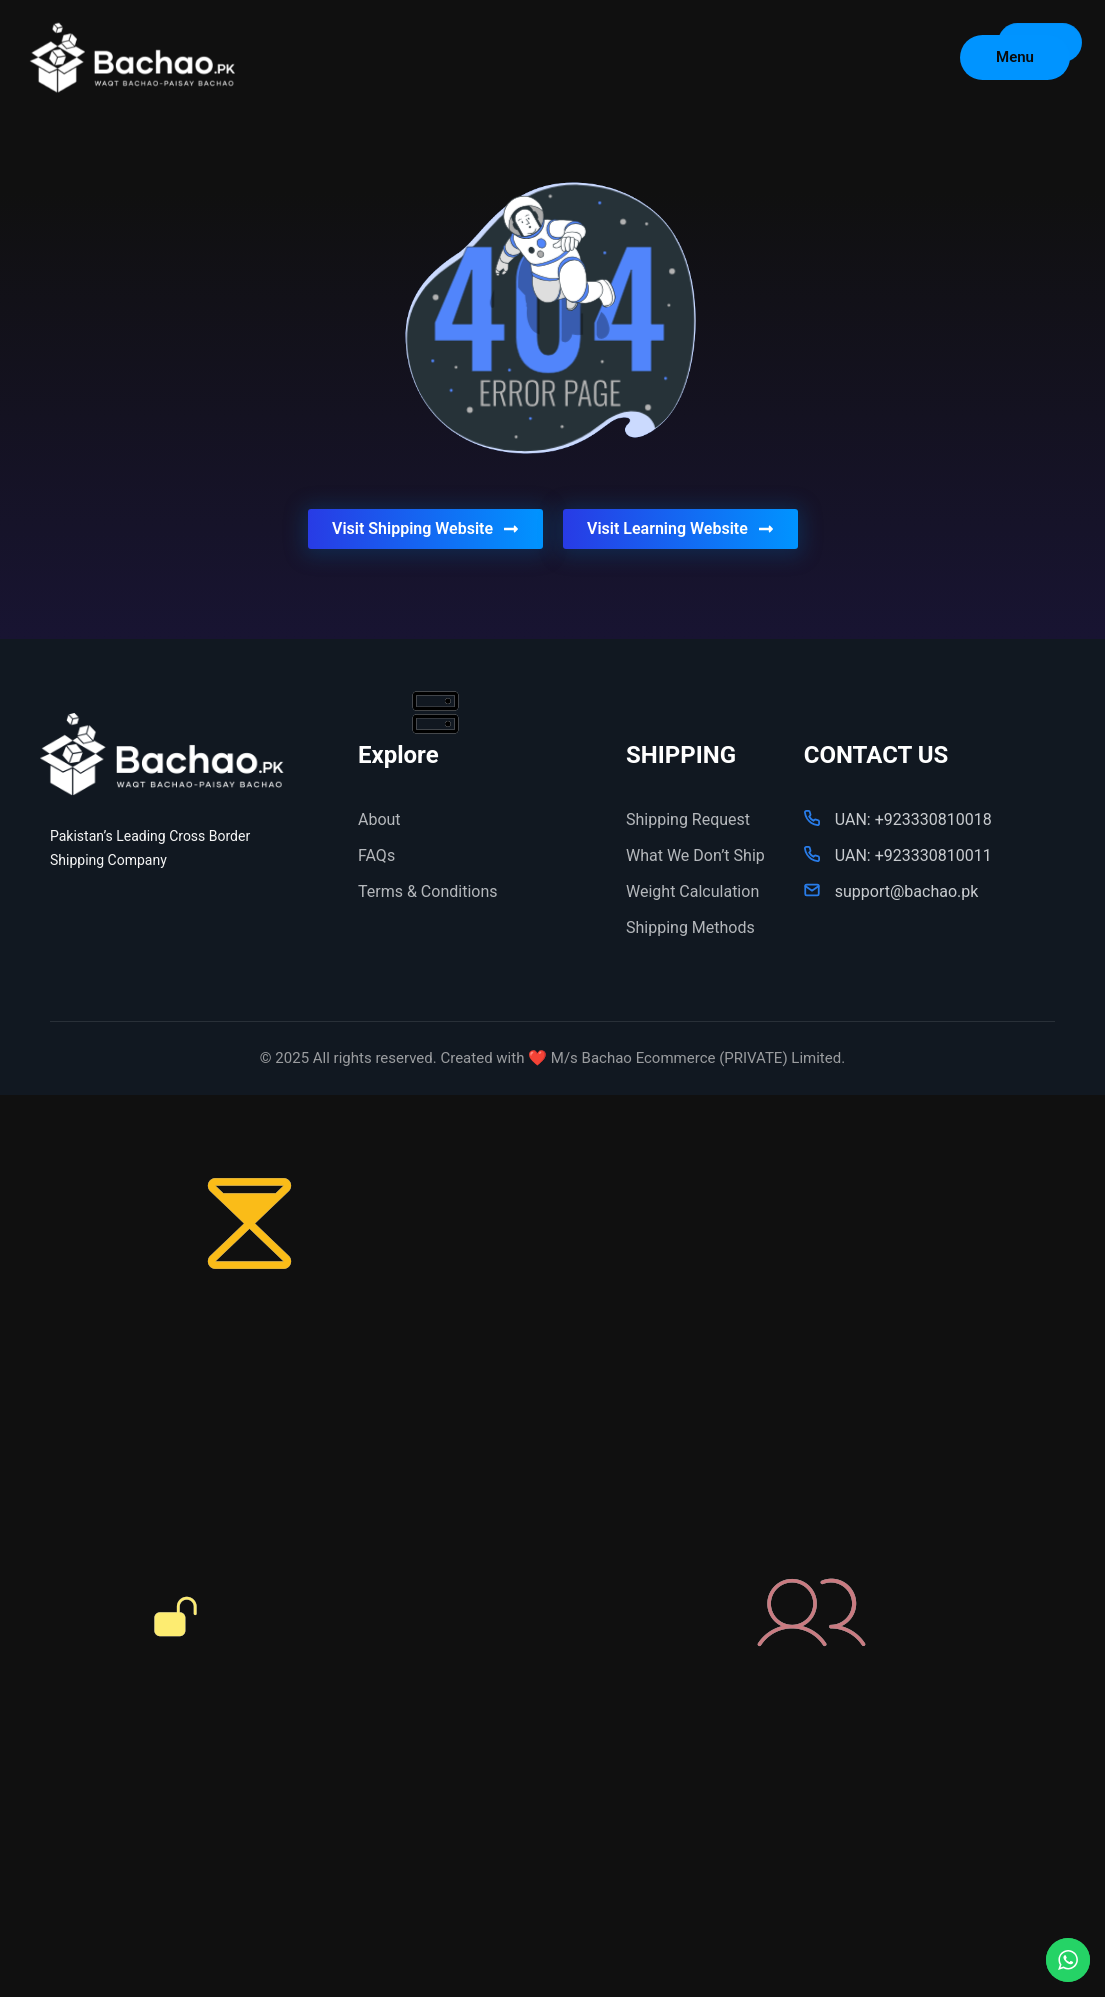  What do you see at coordinates (811, 1612) in the screenshot?
I see `view all users or contacts` at bounding box center [811, 1612].